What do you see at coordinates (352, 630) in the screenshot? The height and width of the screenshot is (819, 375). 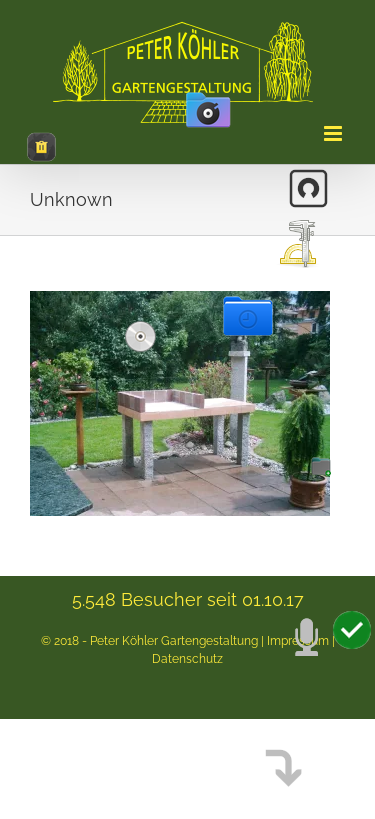 I see `confirm or accept an action` at bounding box center [352, 630].